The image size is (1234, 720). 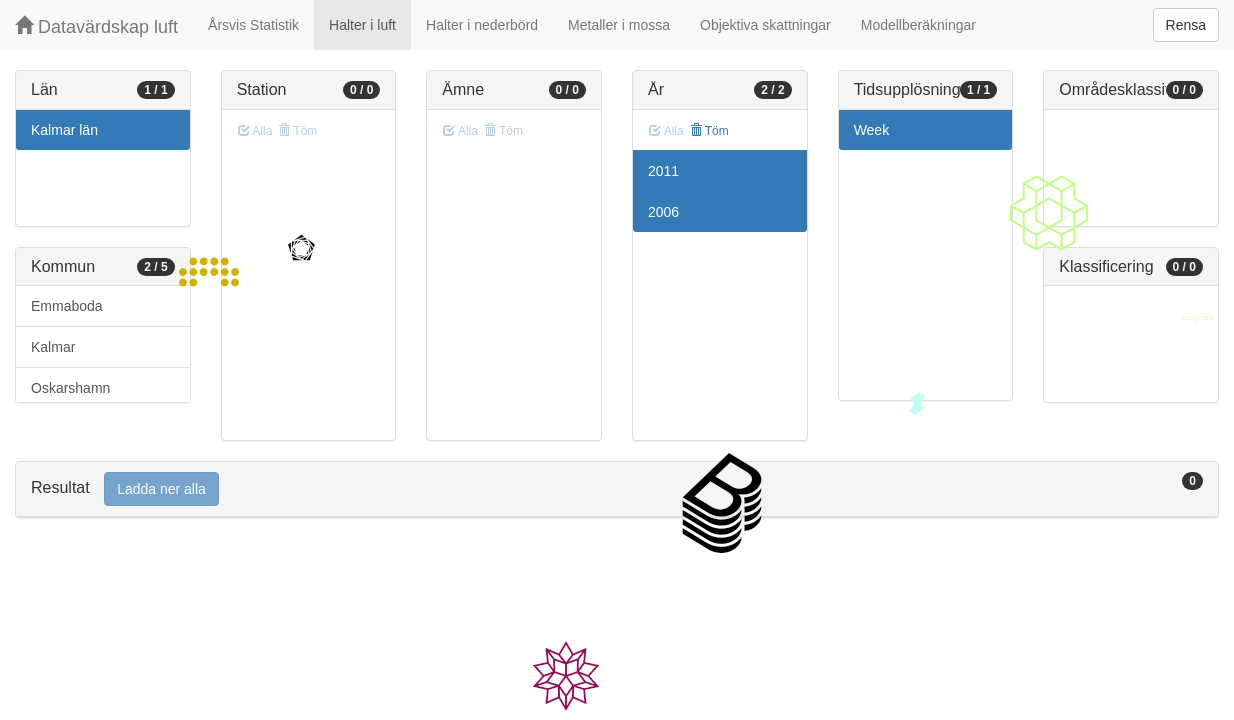 What do you see at coordinates (1197, 319) in the screenshot?
I see `playstation portable (PSP) brand logo` at bounding box center [1197, 319].